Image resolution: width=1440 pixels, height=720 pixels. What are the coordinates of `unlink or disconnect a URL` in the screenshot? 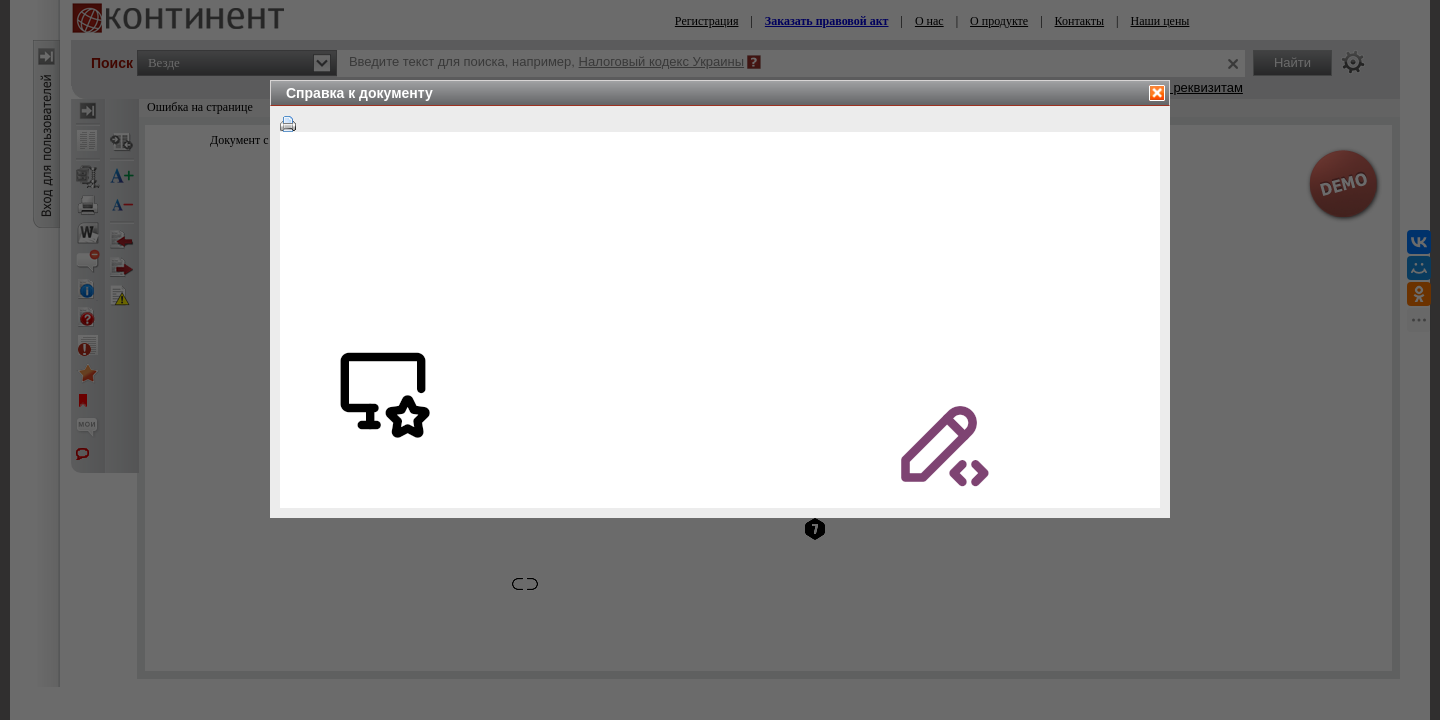 It's located at (525, 584).